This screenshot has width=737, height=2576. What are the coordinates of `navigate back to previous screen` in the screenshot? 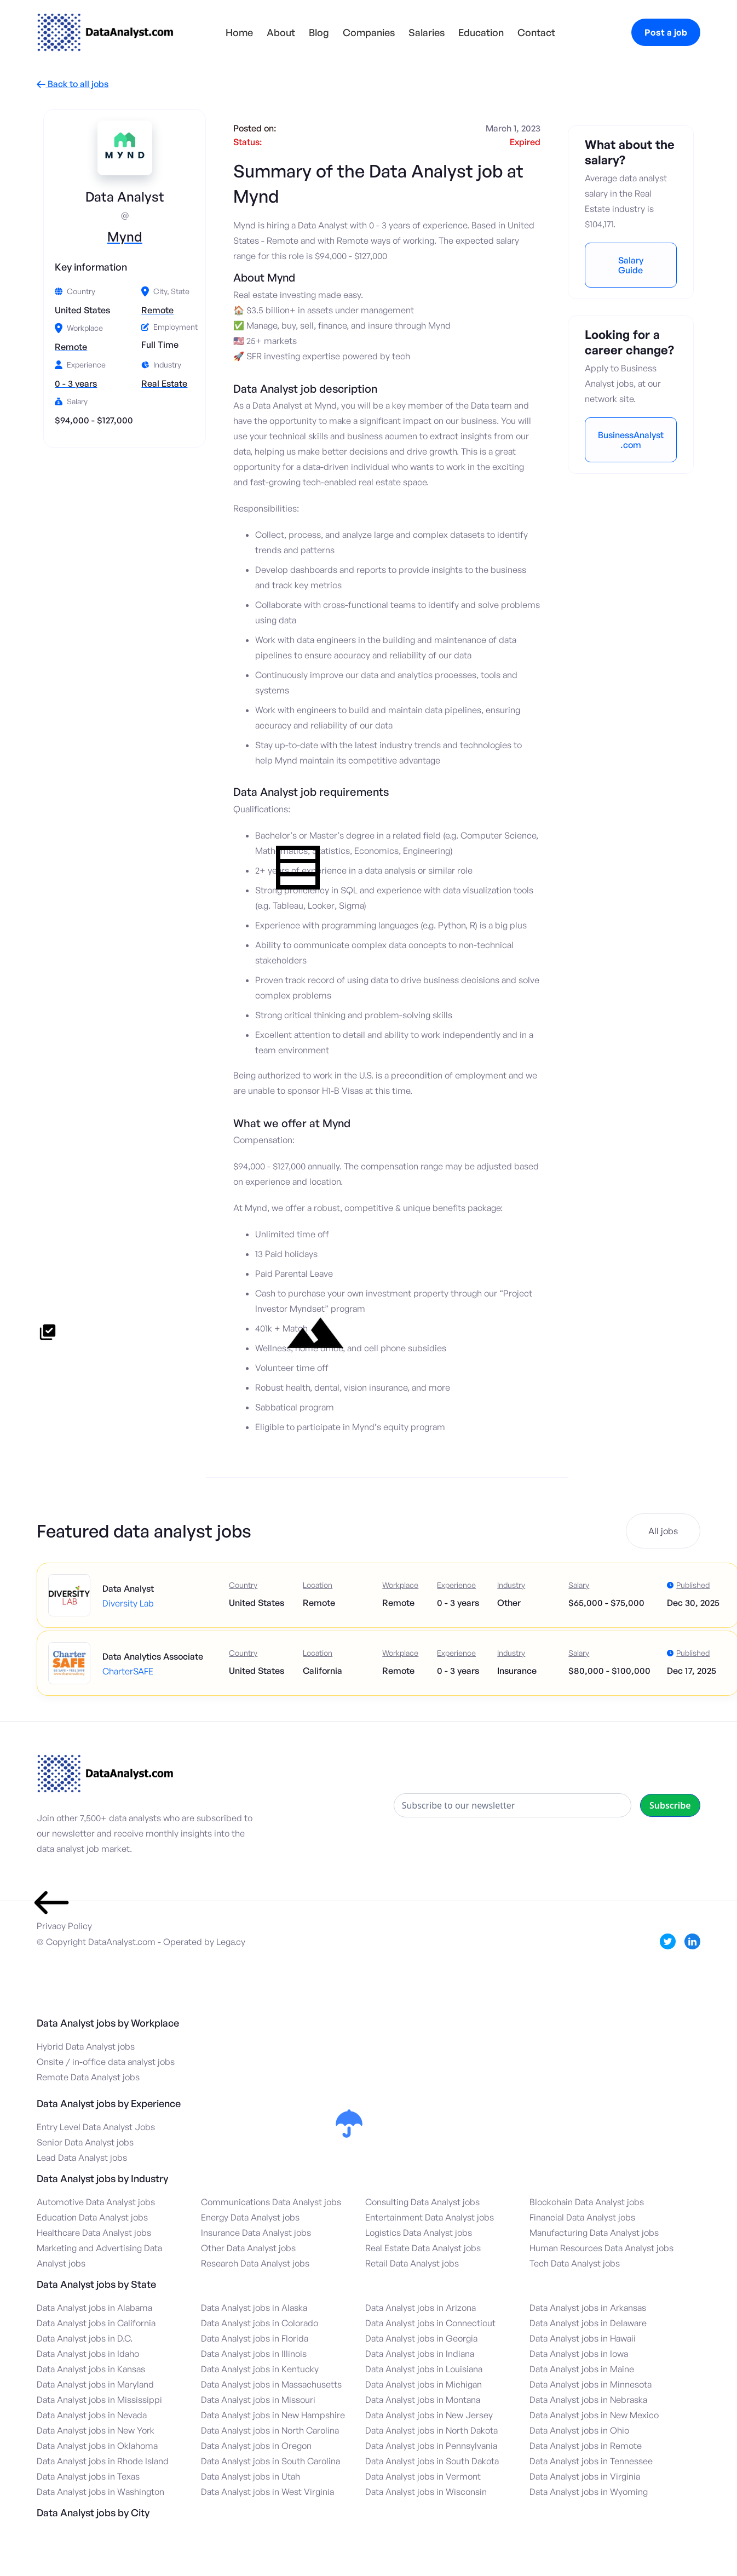 It's located at (51, 1902).